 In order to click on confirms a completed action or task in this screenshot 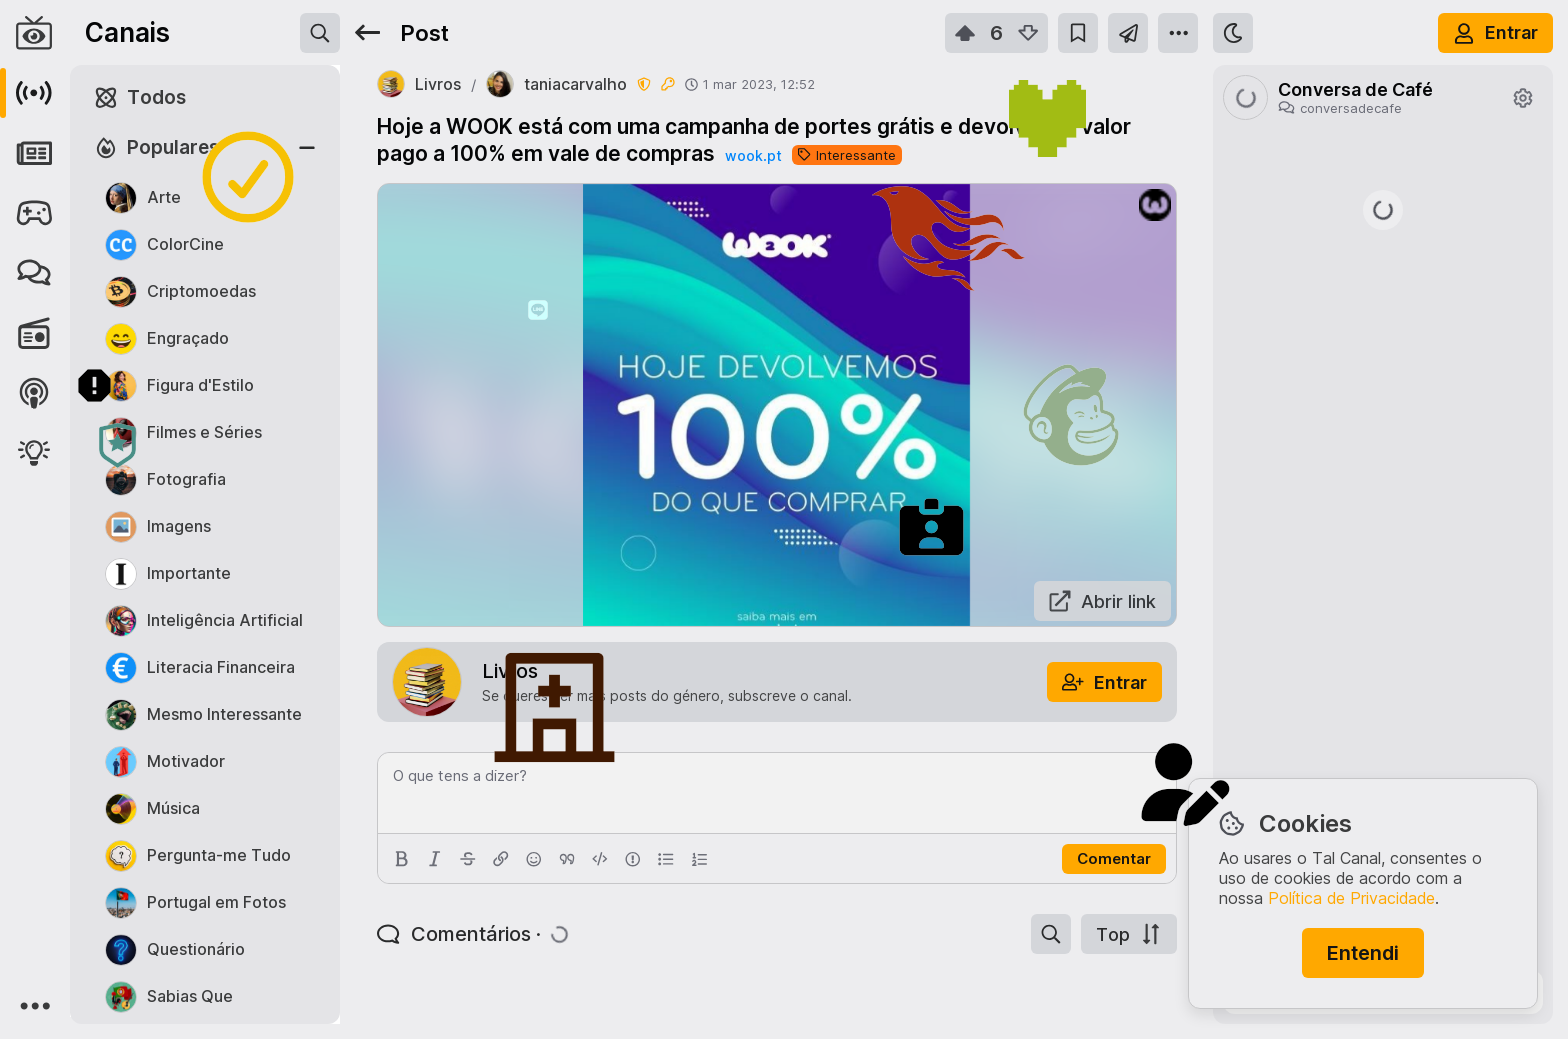, I will do `click(248, 177)`.